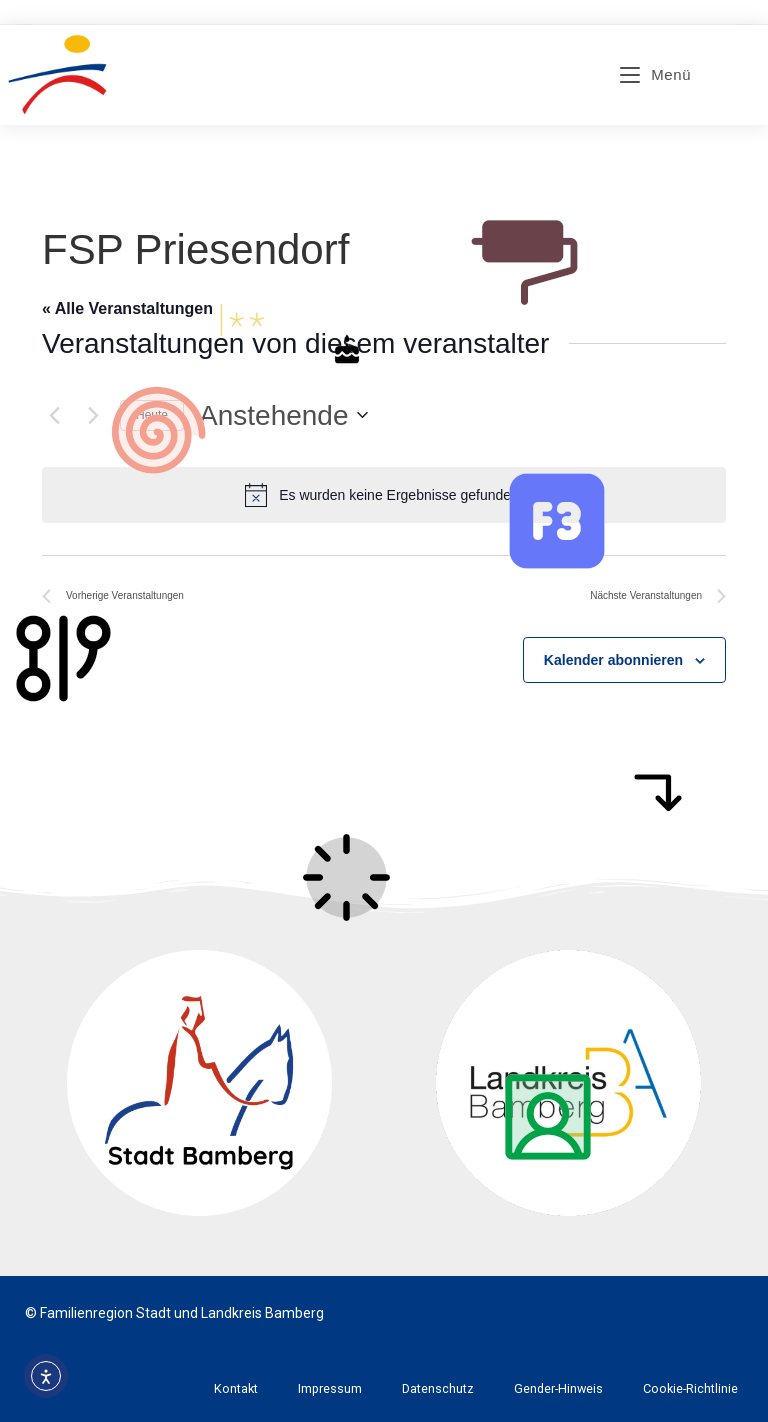 This screenshot has height=1422, width=768. Describe the element at coordinates (346, 877) in the screenshot. I see `indicates content is loading` at that location.